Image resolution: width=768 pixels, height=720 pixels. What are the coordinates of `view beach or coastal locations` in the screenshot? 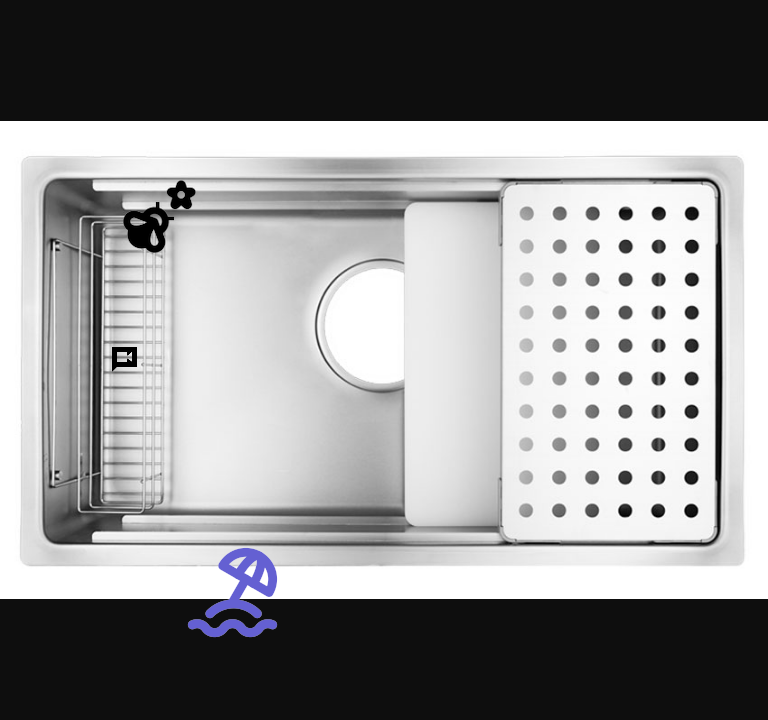 It's located at (232, 592).